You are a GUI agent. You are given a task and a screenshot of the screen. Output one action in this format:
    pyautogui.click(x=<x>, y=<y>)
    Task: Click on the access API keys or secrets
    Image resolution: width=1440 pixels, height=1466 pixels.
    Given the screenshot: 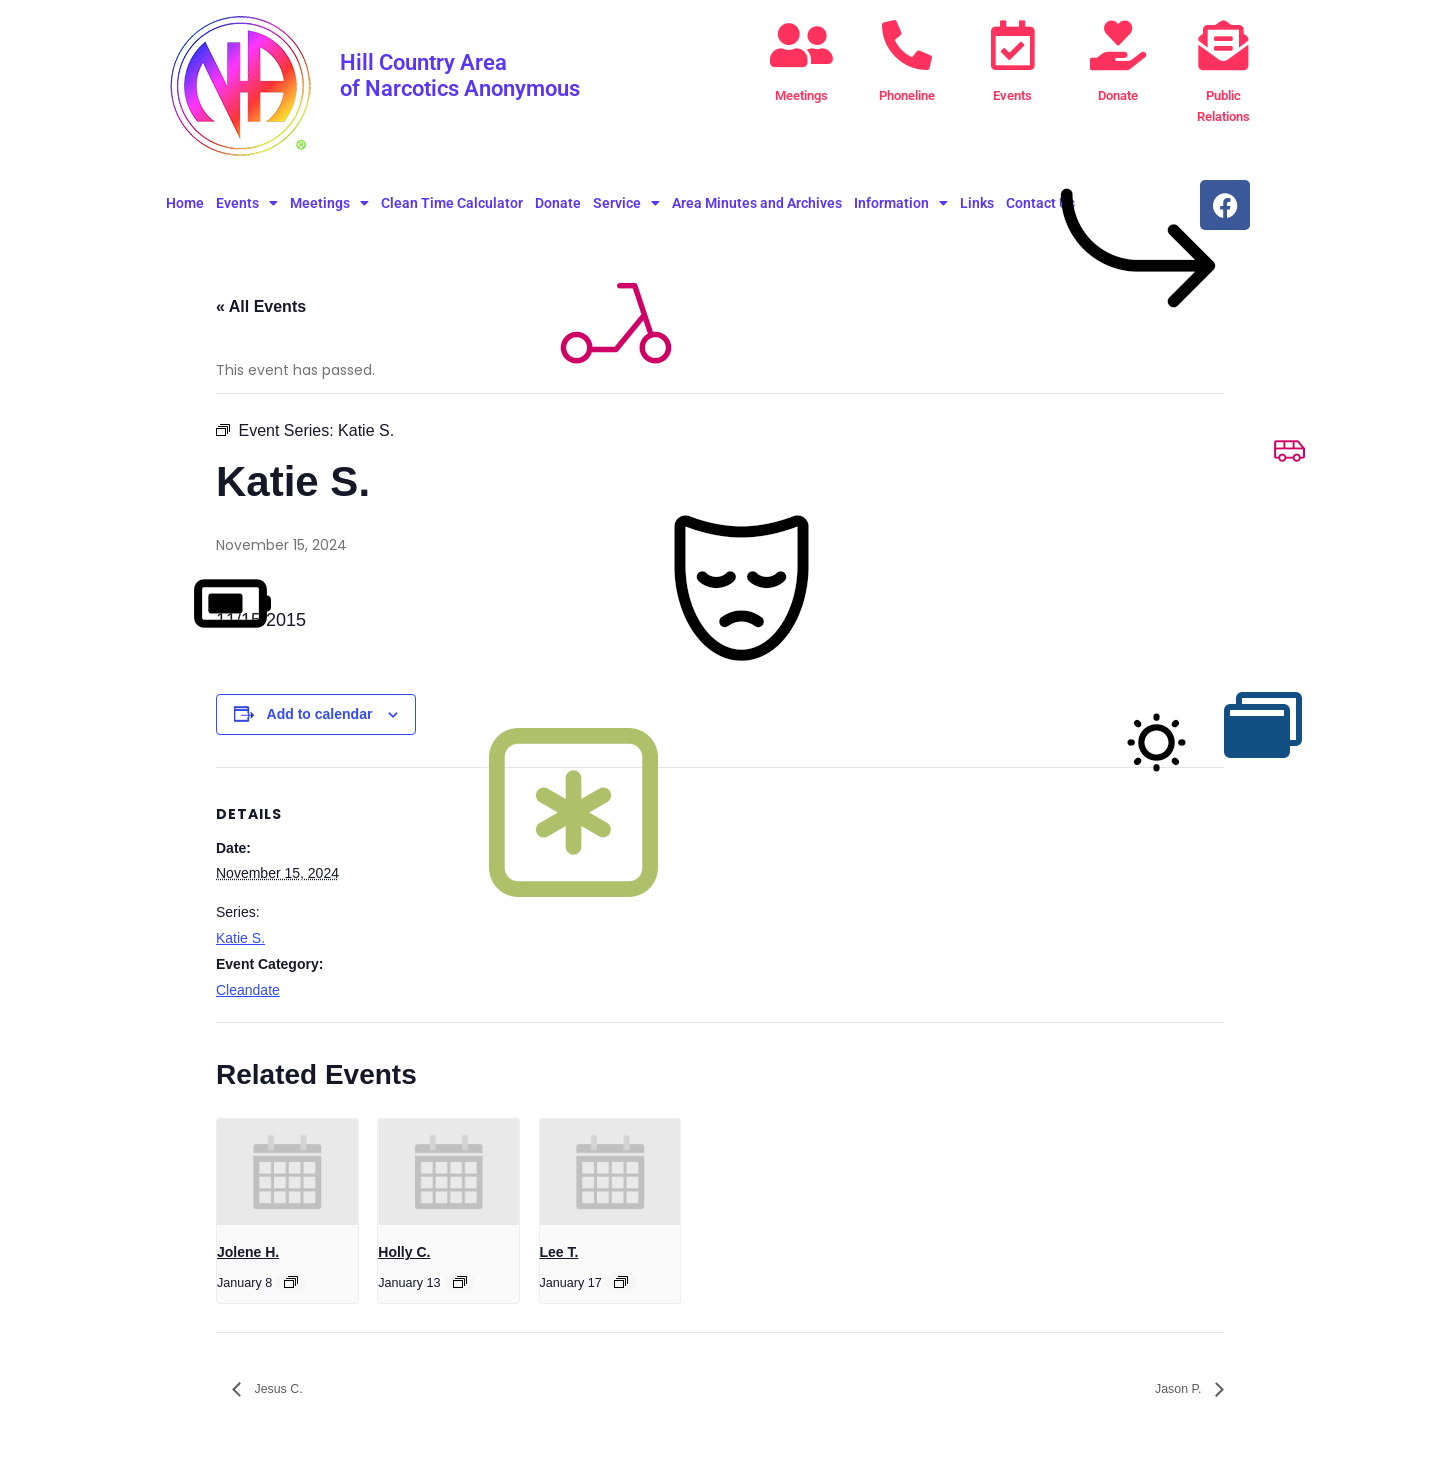 What is the action you would take?
    pyautogui.click(x=573, y=812)
    